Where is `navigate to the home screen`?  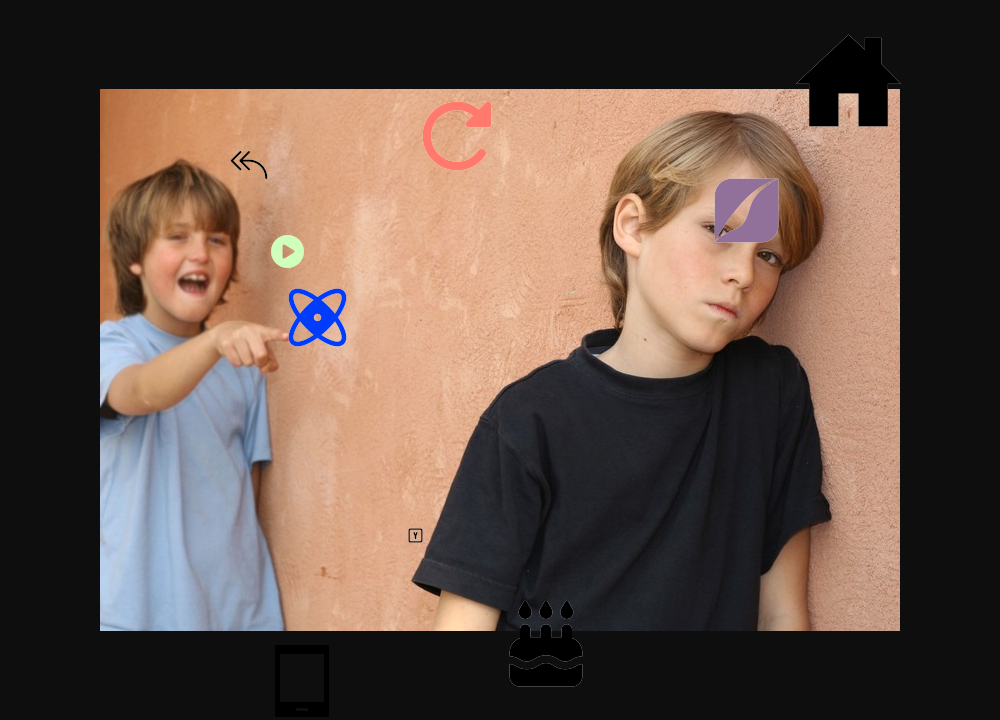 navigate to the home screen is located at coordinates (848, 80).